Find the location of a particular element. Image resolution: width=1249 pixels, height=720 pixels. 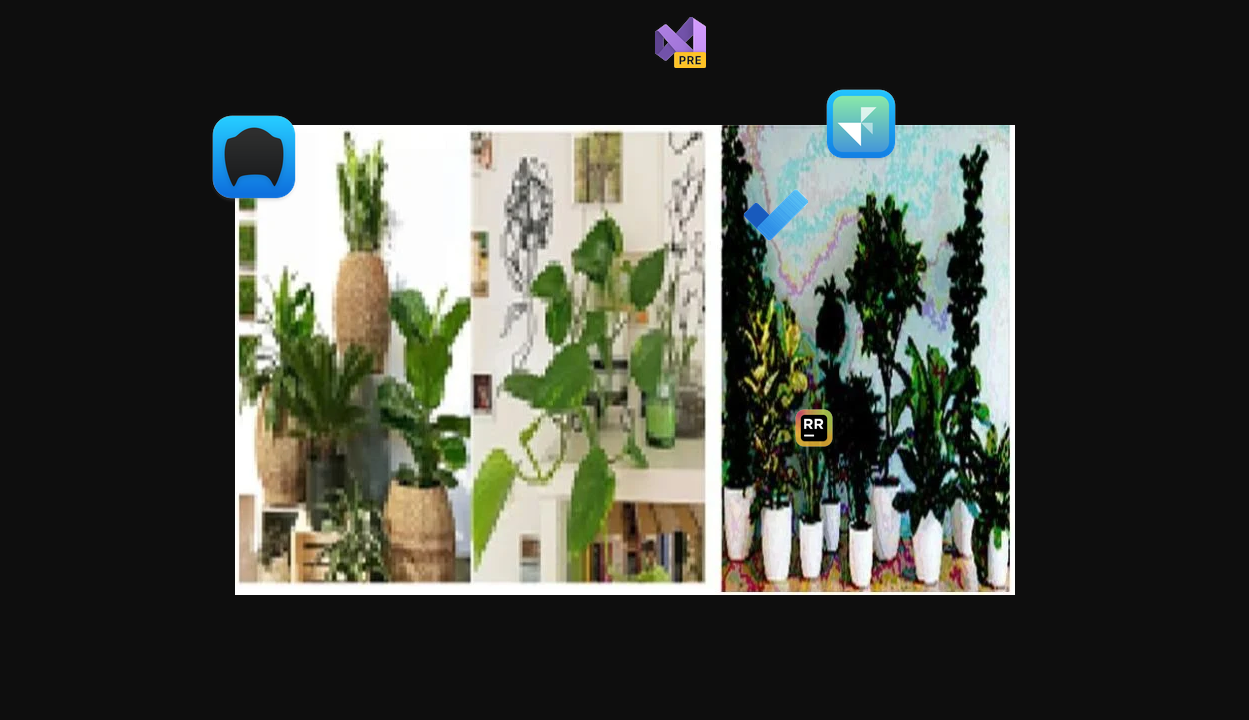

launch rustrover IDE is located at coordinates (814, 428).